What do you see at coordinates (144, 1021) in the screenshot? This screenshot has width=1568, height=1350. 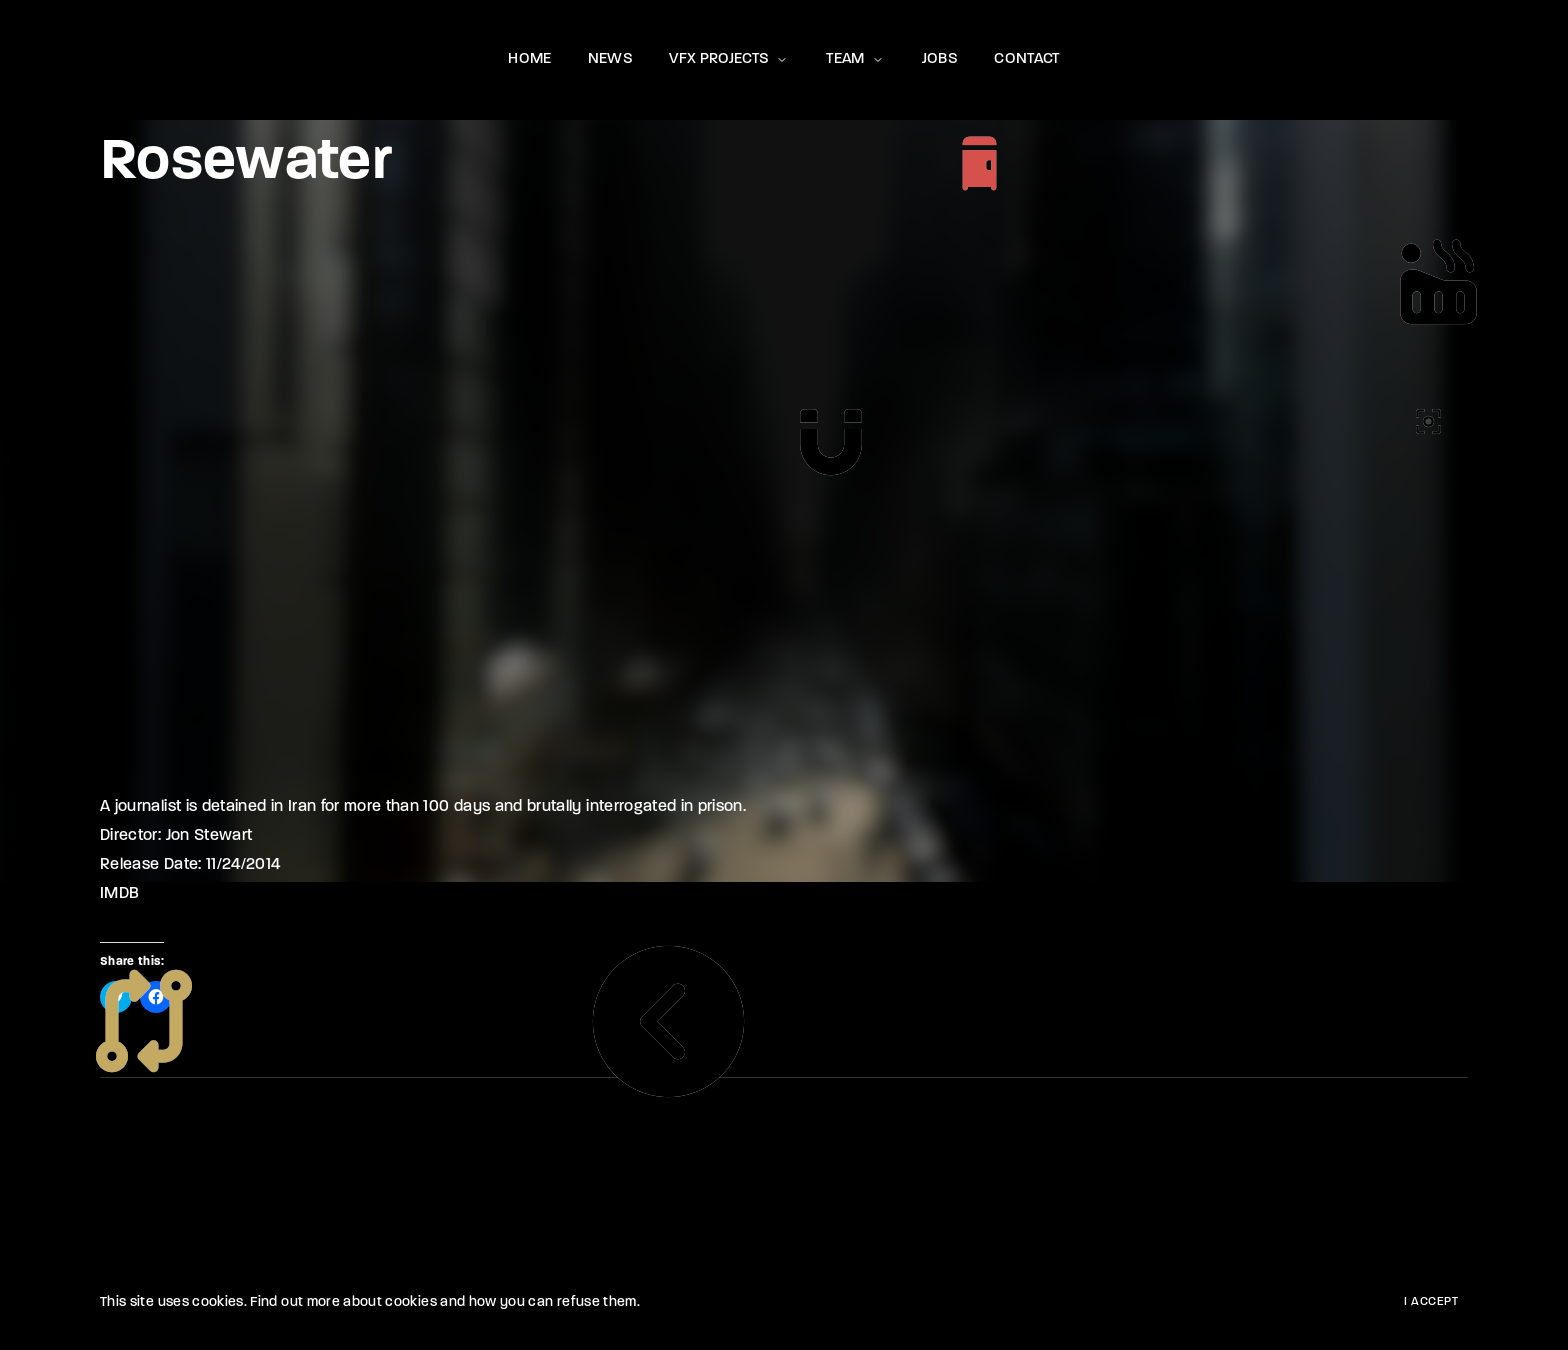 I see `compare code versions or branches` at bounding box center [144, 1021].